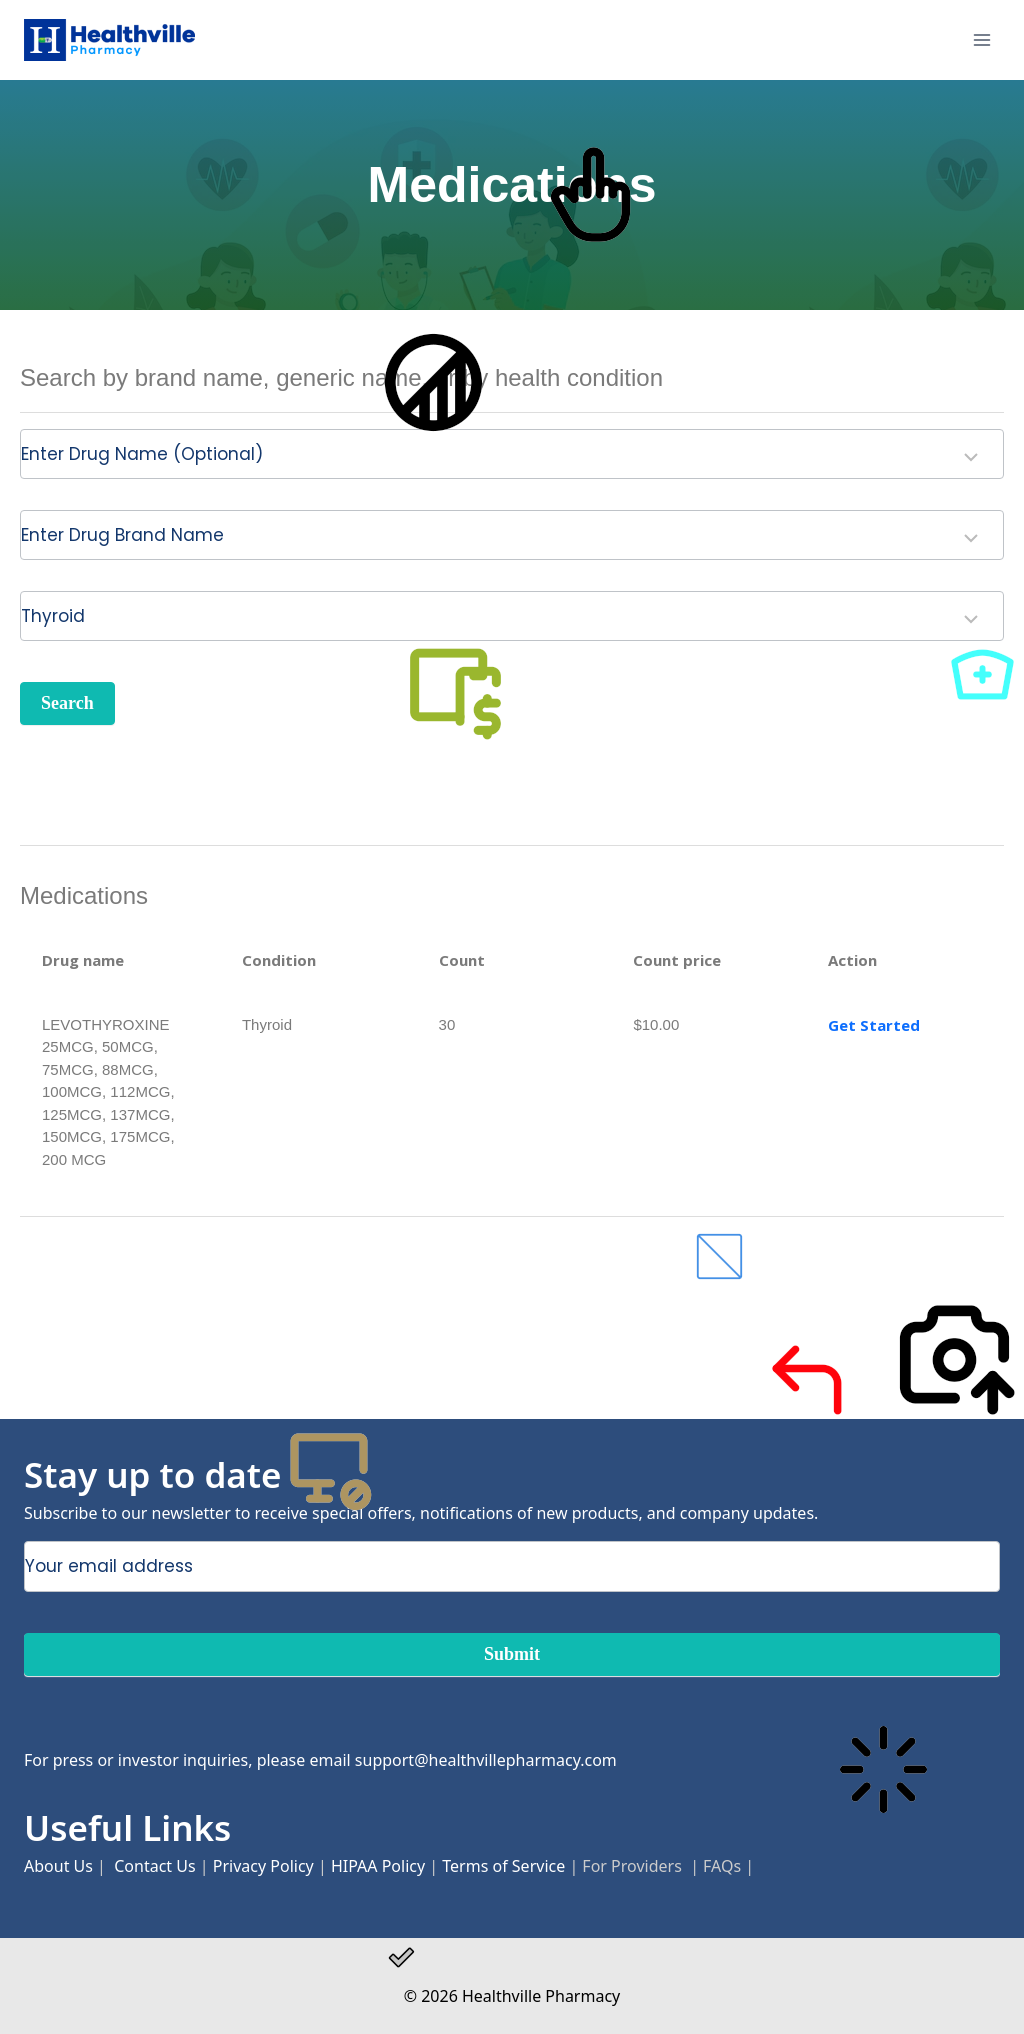  I want to click on placeholder for missing or unloaded image content, so click(719, 1256).